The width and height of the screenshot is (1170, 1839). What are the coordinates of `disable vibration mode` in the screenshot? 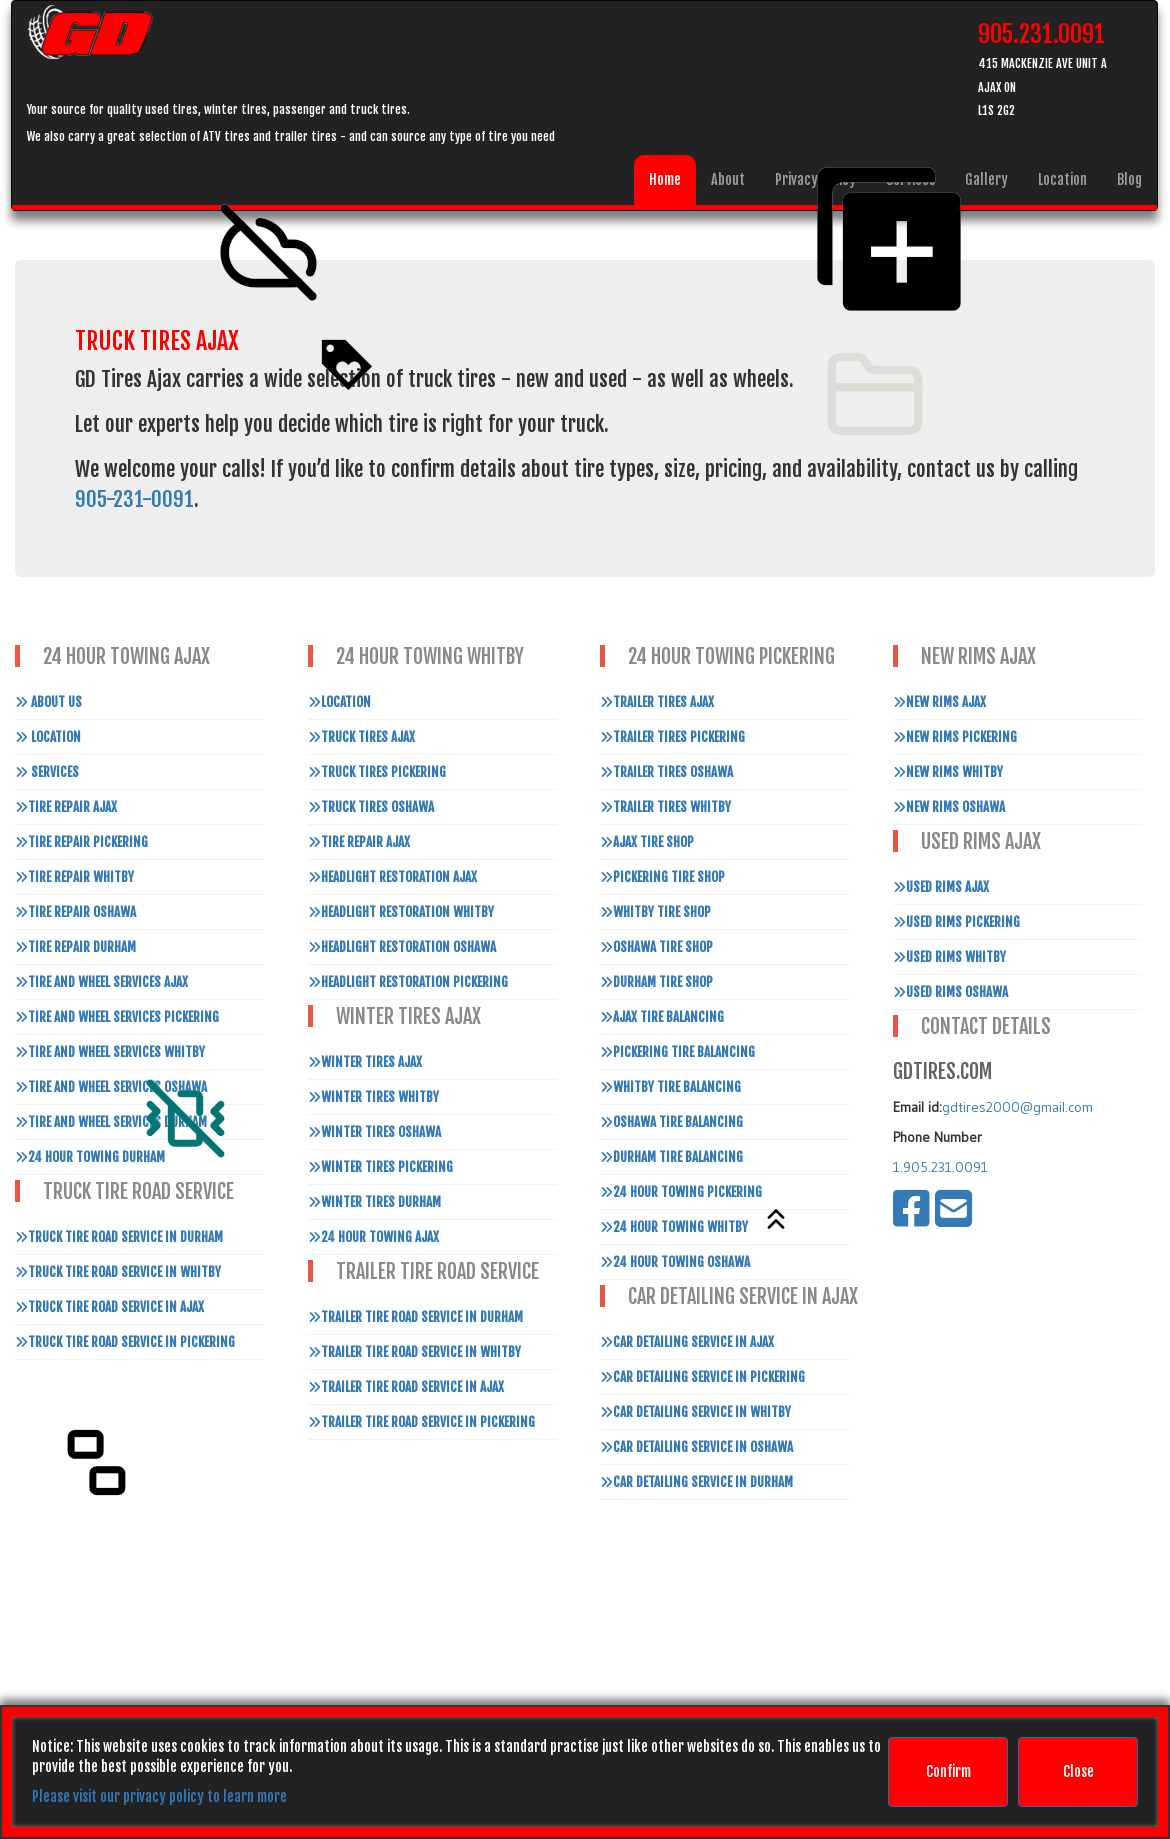 It's located at (185, 1118).